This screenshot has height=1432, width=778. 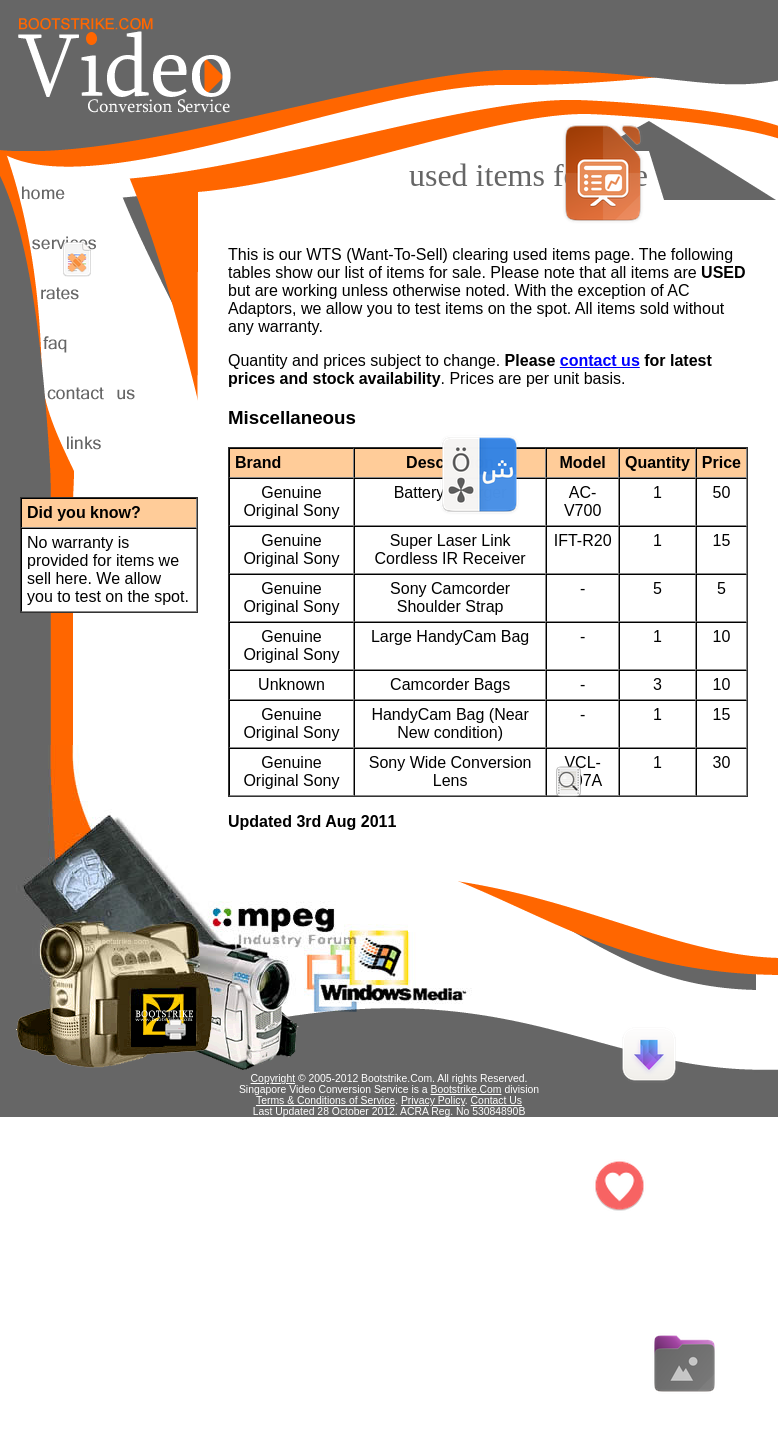 I want to click on open the gnome characters app, so click(x=479, y=474).